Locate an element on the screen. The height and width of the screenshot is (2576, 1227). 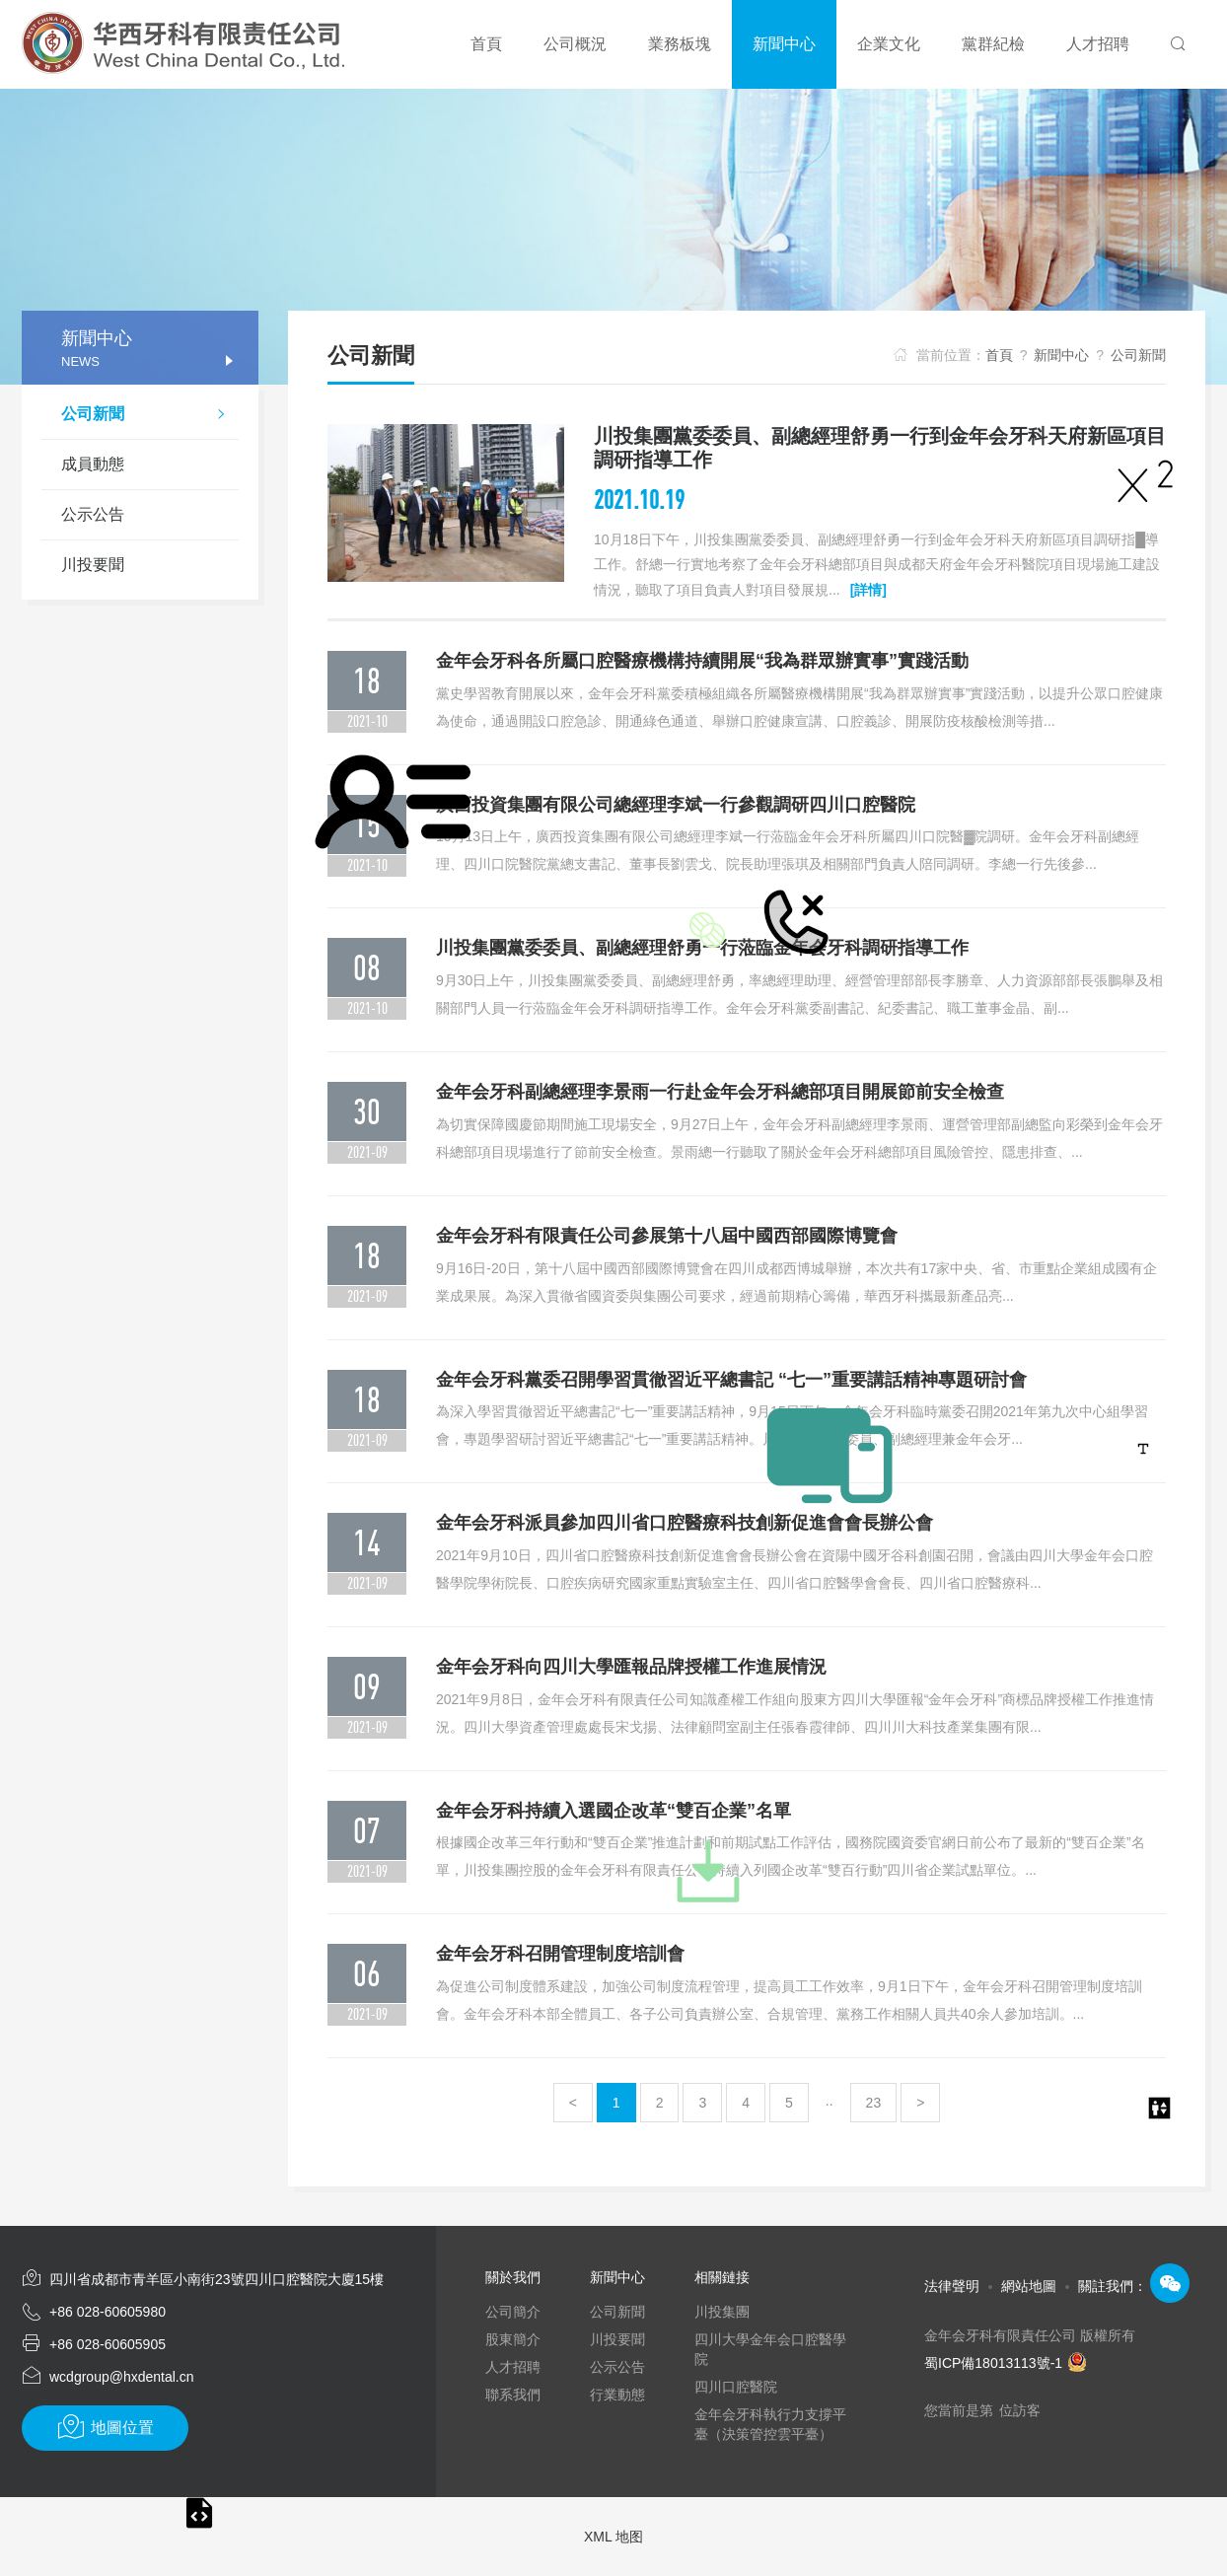
indicates elevator access available is located at coordinates (1159, 2108).